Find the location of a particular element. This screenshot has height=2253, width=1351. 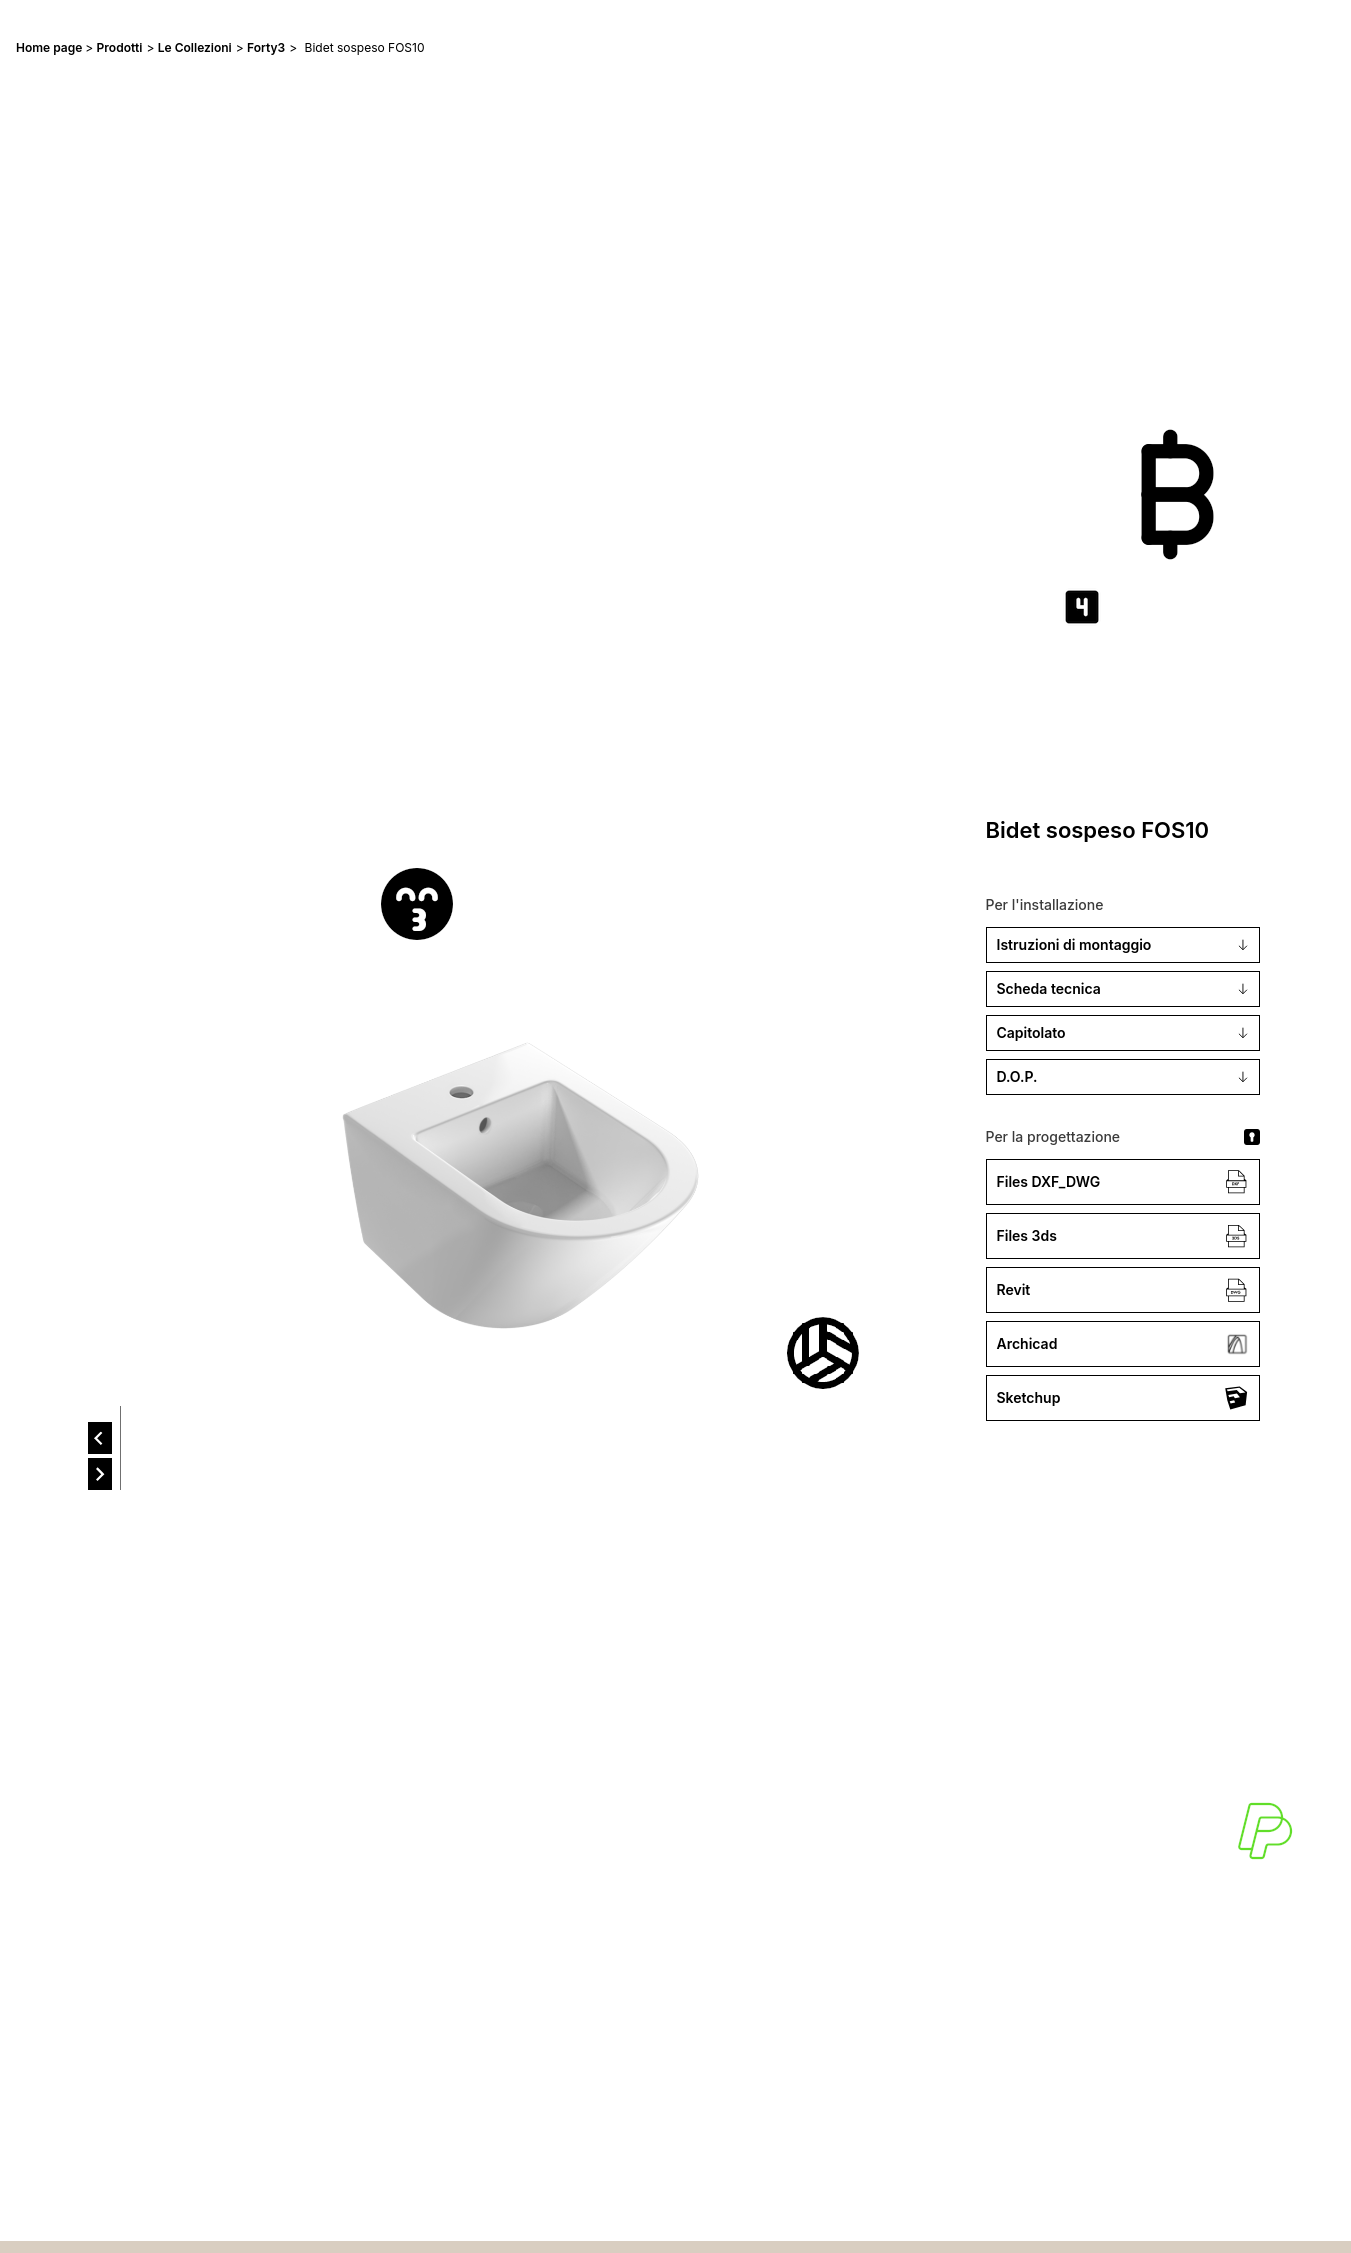

pay with paypal is located at coordinates (1264, 1831).